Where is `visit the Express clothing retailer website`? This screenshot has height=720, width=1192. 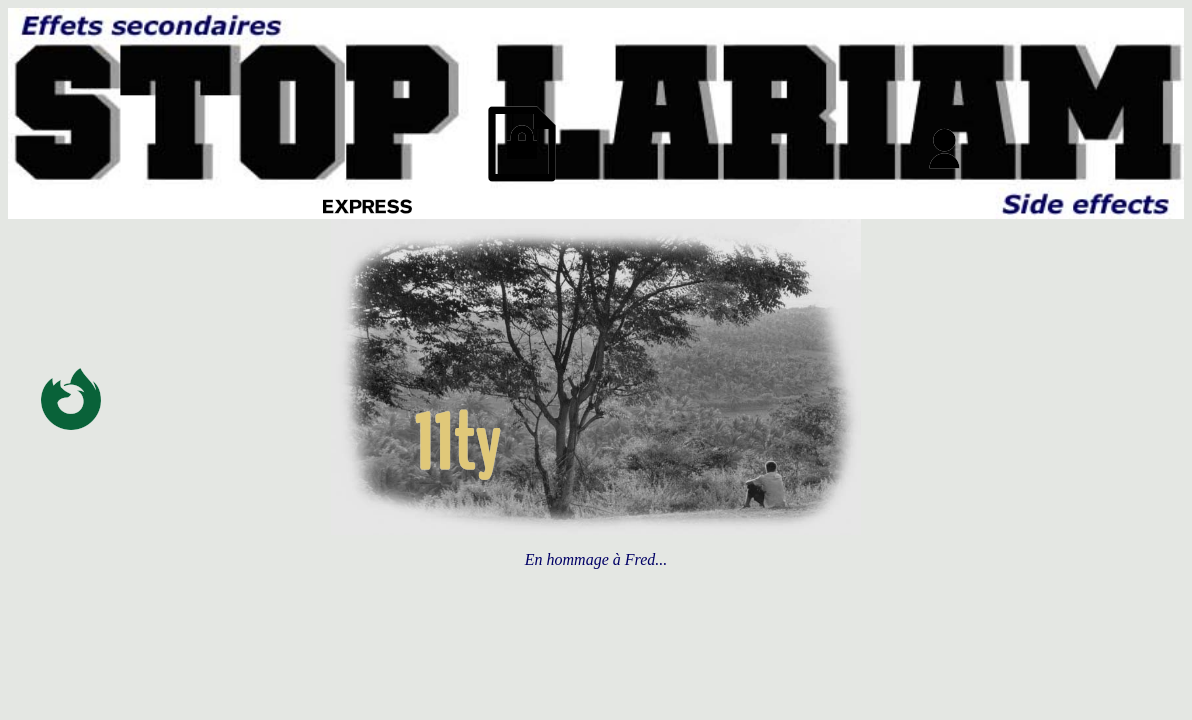
visit the Express clothing retailer website is located at coordinates (367, 206).